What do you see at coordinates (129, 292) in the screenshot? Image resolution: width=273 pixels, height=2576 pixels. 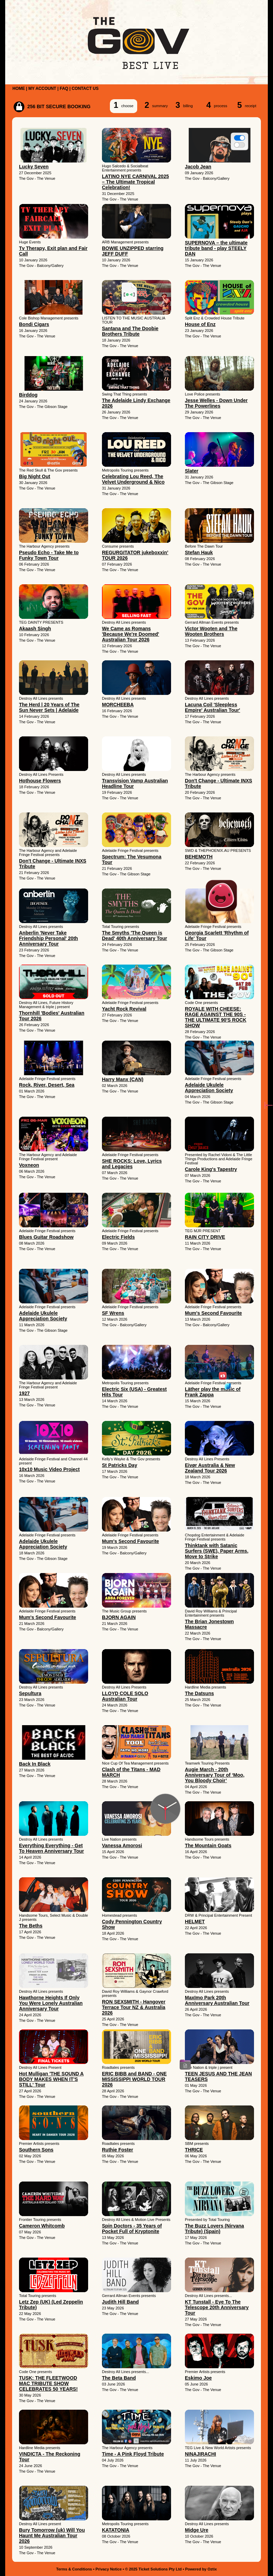 I see `a systemd unit configuration file` at bounding box center [129, 292].